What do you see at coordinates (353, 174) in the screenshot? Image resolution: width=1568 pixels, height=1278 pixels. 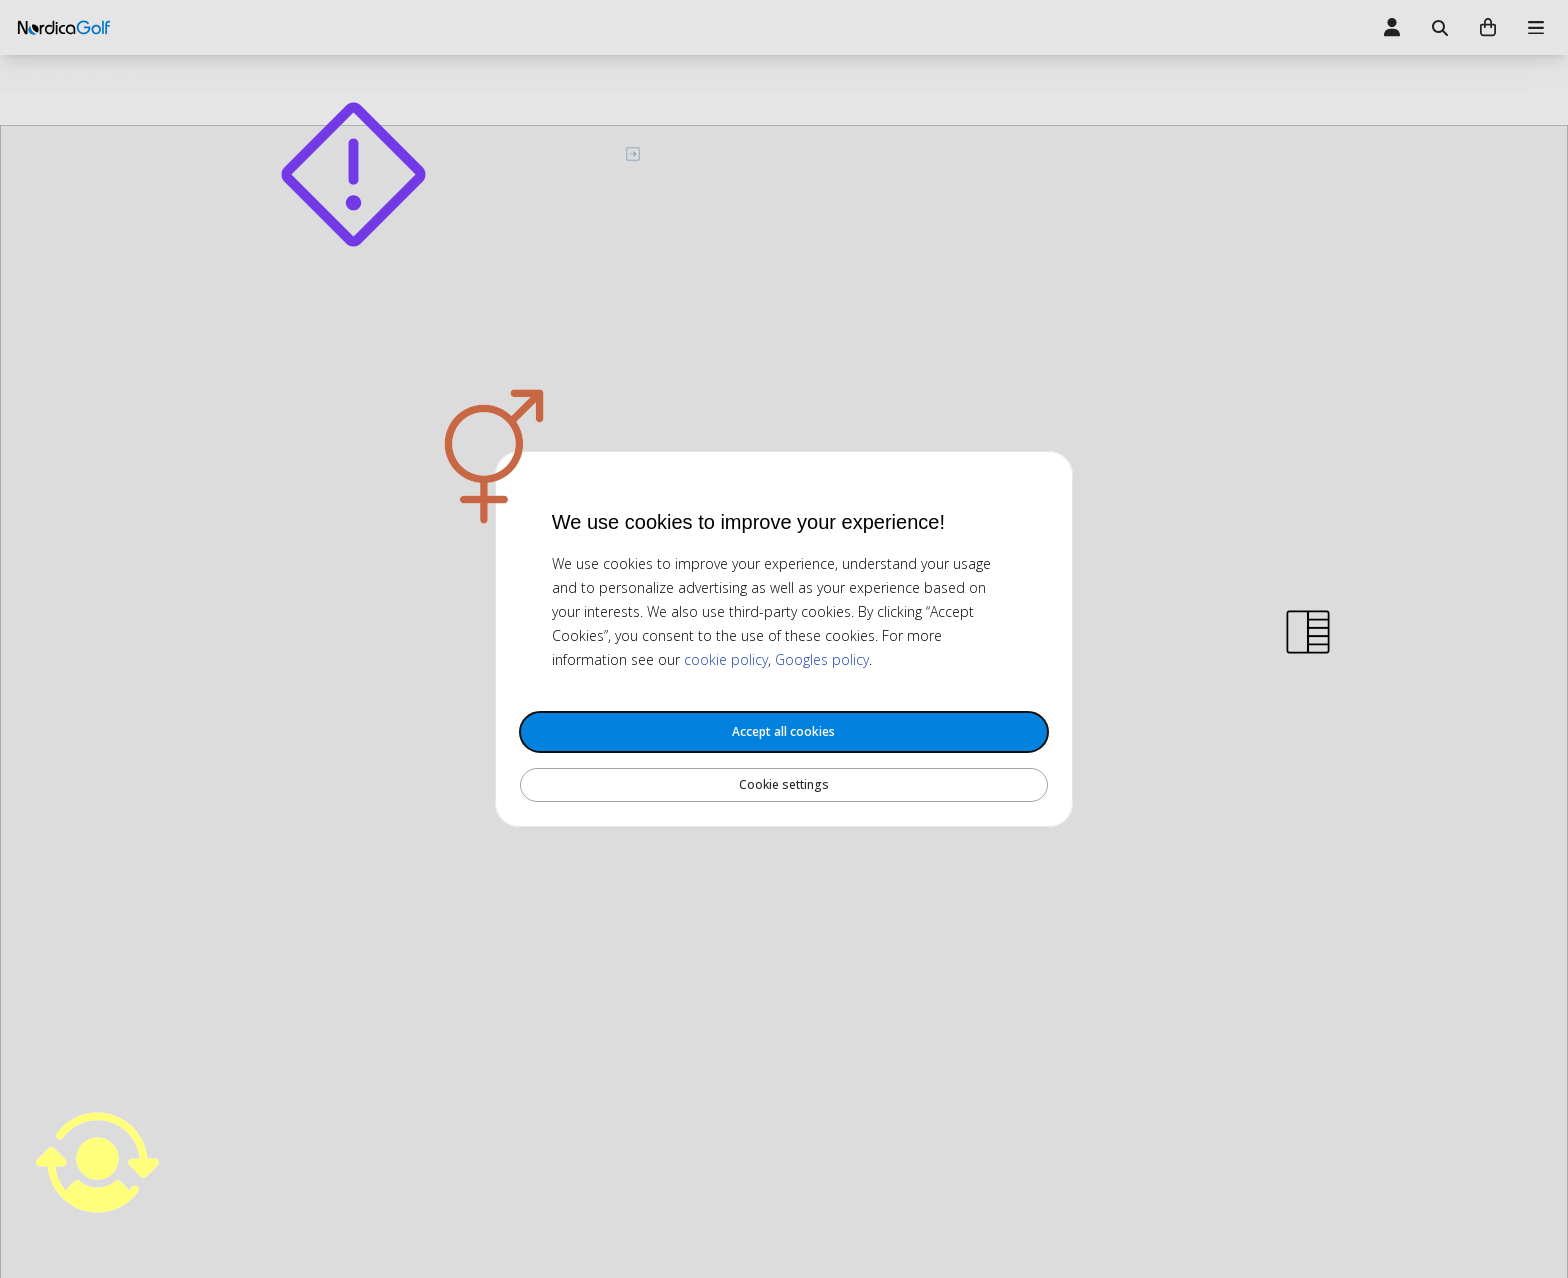 I see `indicates a warning or caution state` at bounding box center [353, 174].